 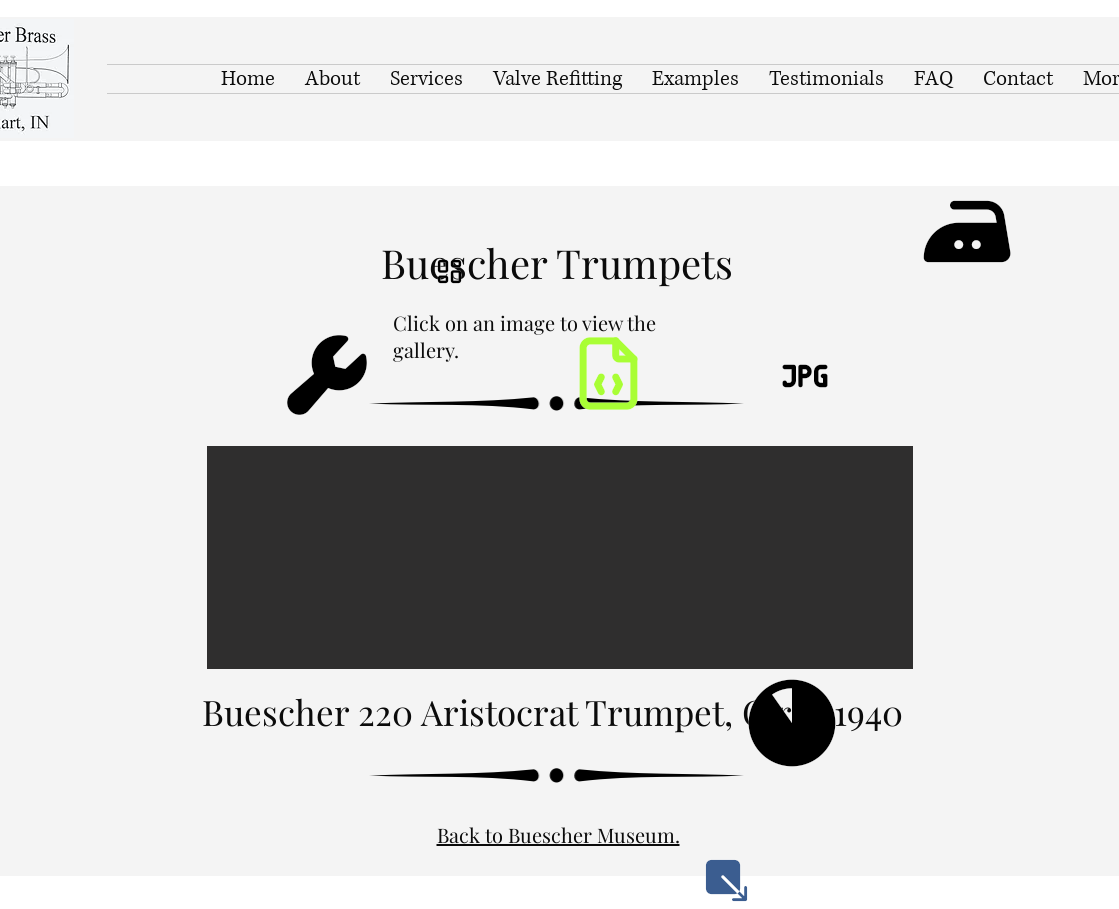 What do you see at coordinates (449, 271) in the screenshot?
I see `open dashboard view` at bounding box center [449, 271].